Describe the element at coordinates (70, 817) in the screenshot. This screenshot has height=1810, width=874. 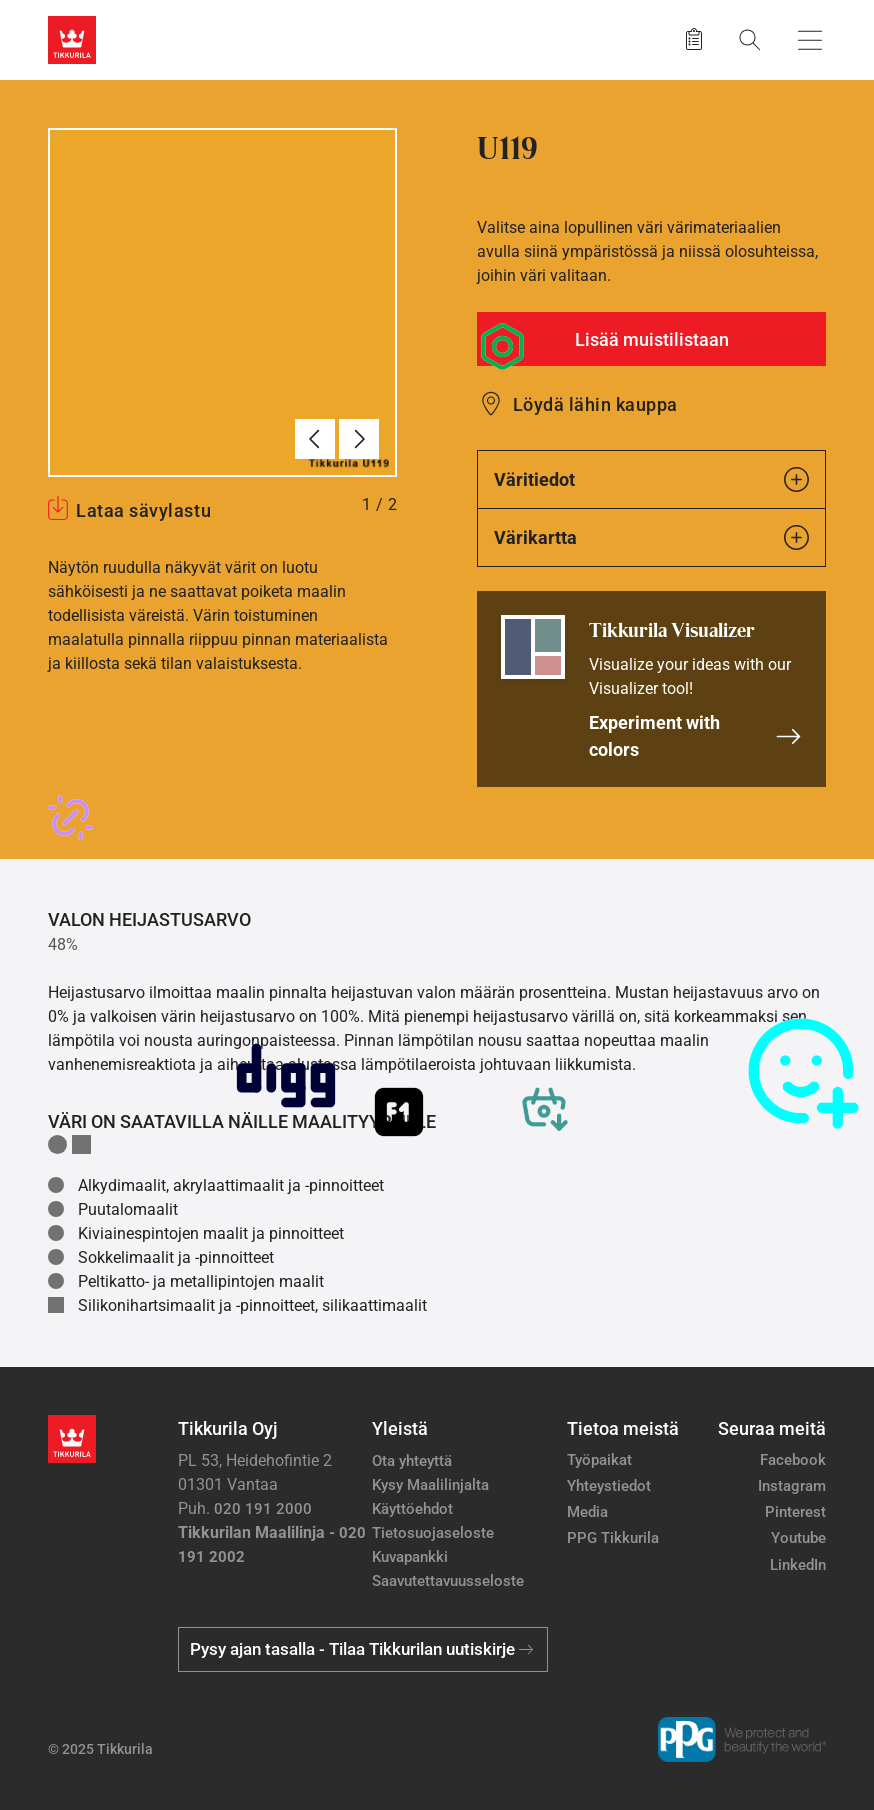
I see `remove or break a hyperlink` at that location.